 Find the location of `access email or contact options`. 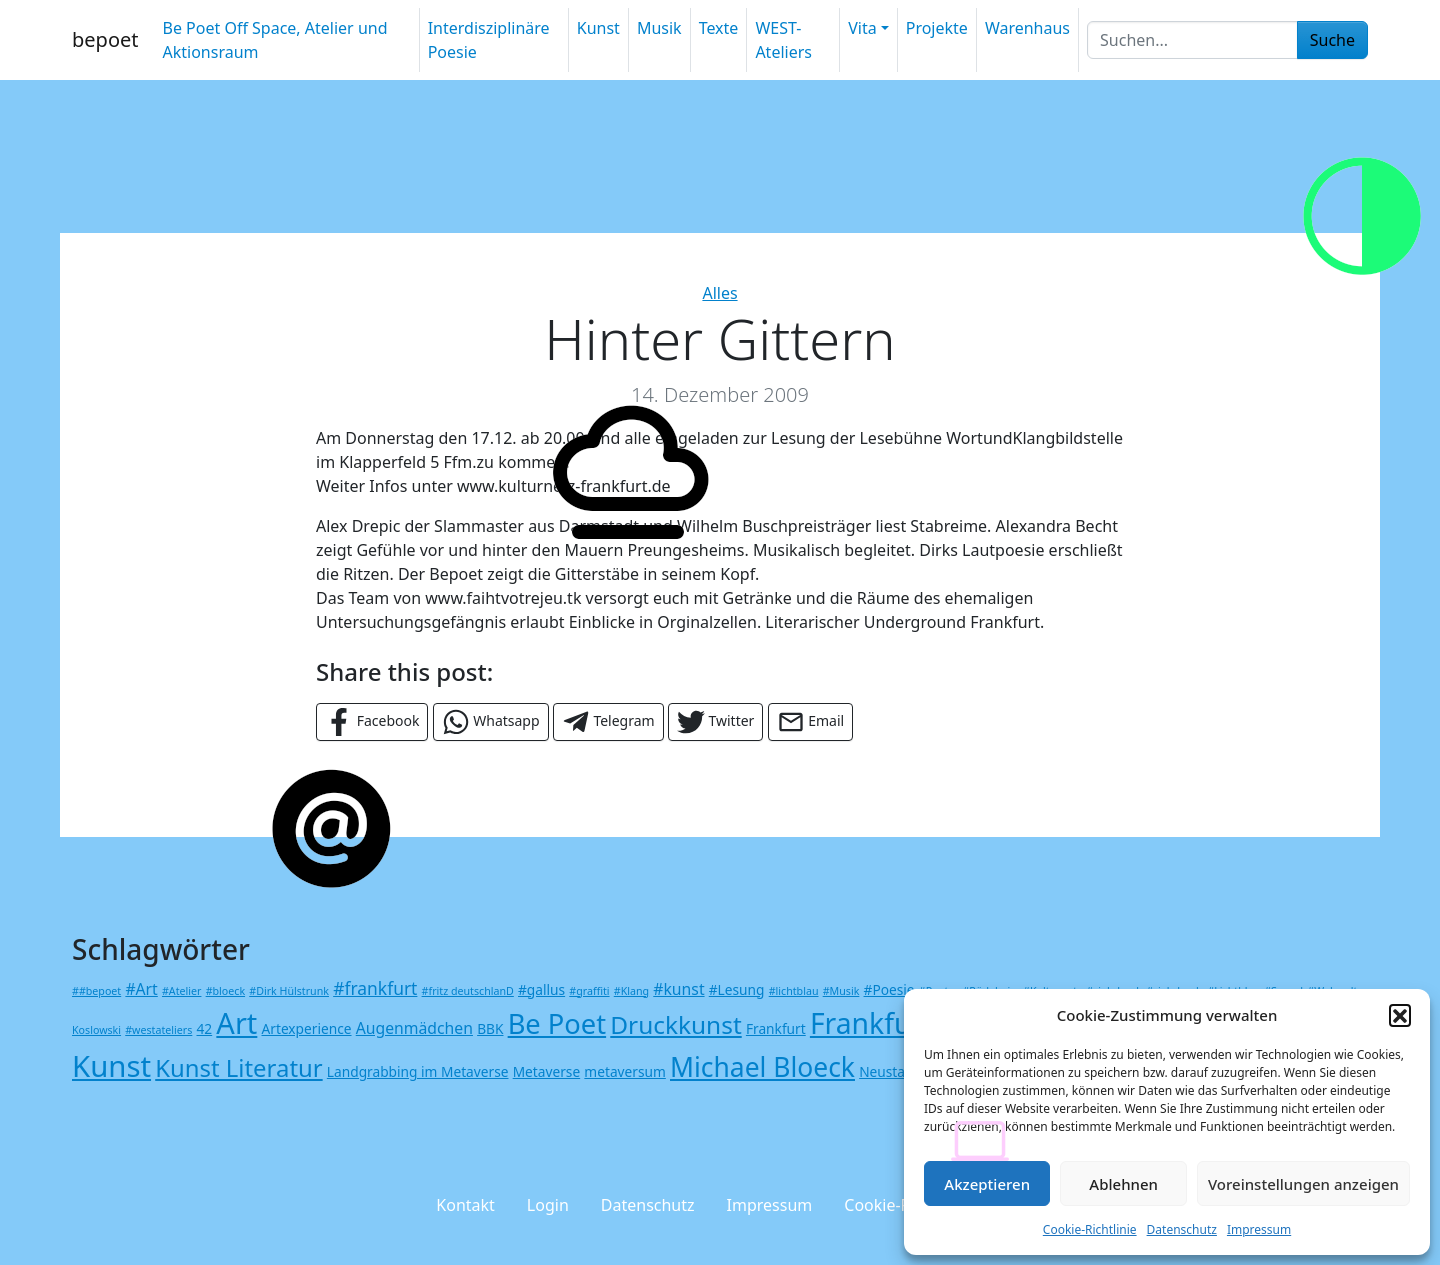

access email or contact options is located at coordinates (331, 828).